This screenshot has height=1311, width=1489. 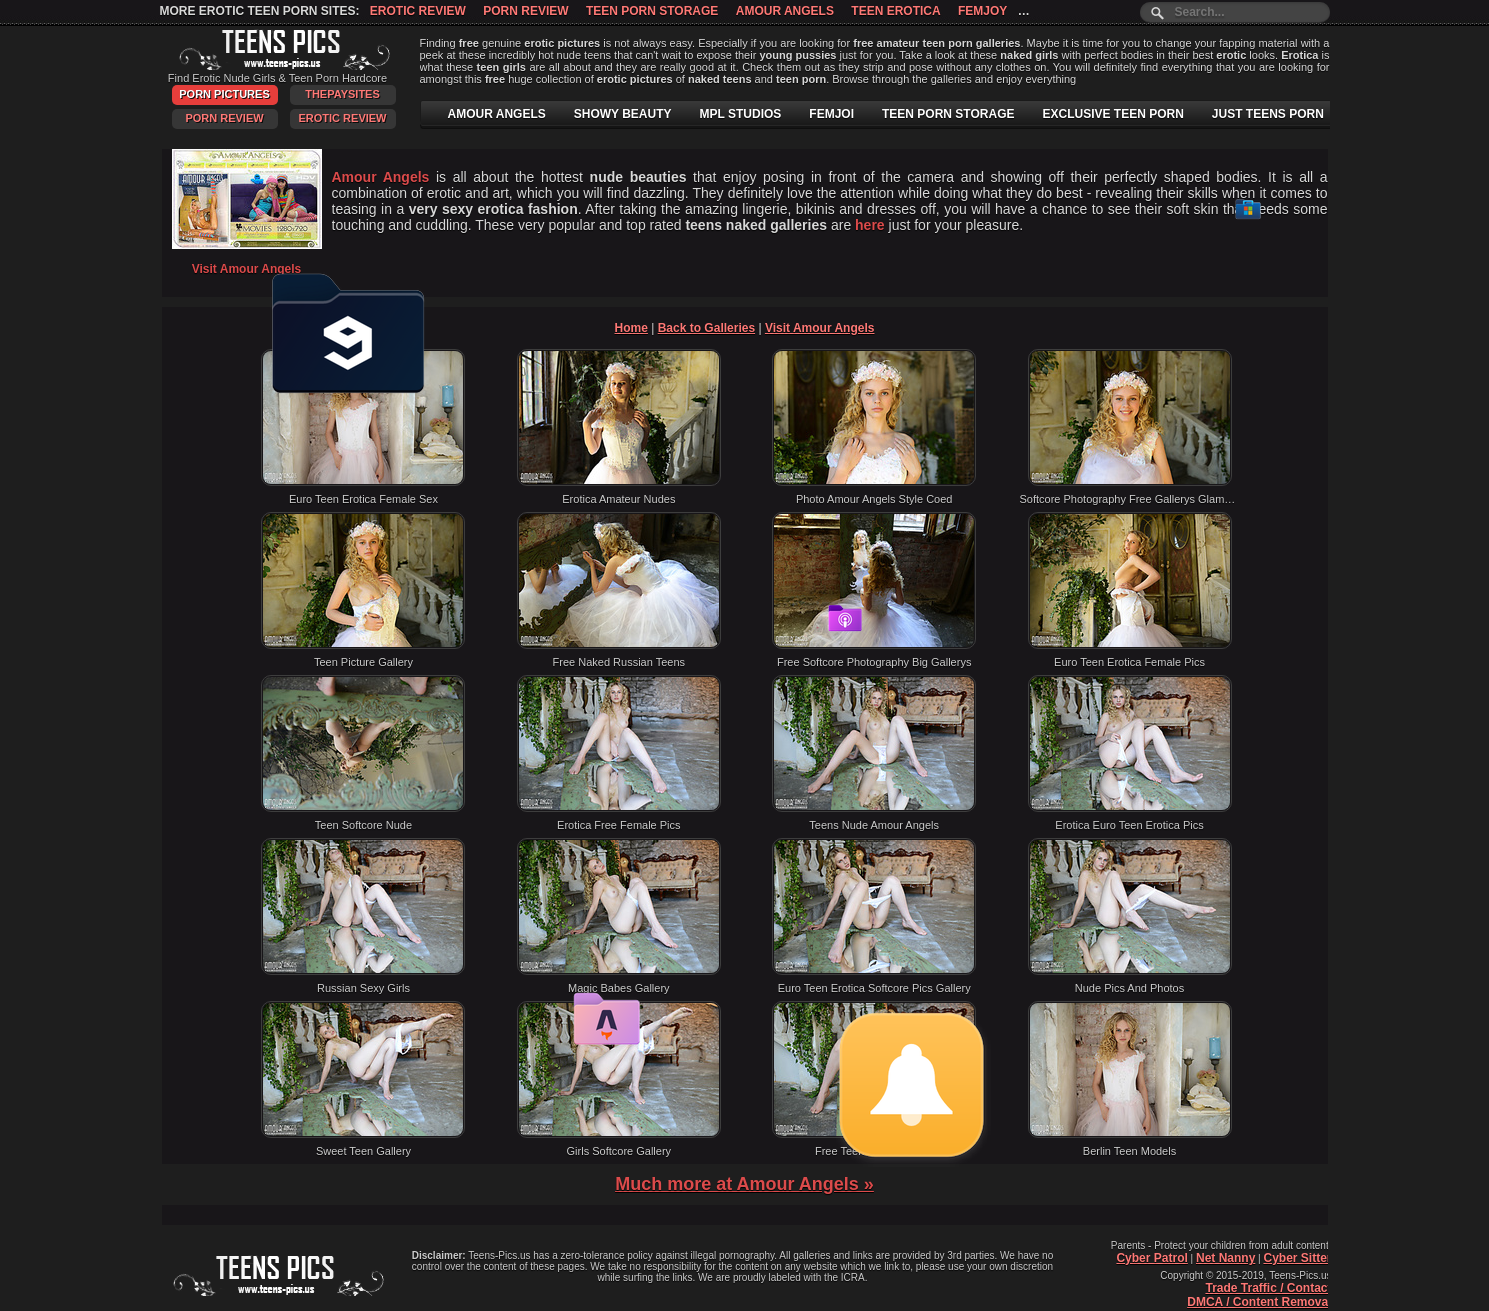 I want to click on open folder containing podcast files, so click(x=845, y=619).